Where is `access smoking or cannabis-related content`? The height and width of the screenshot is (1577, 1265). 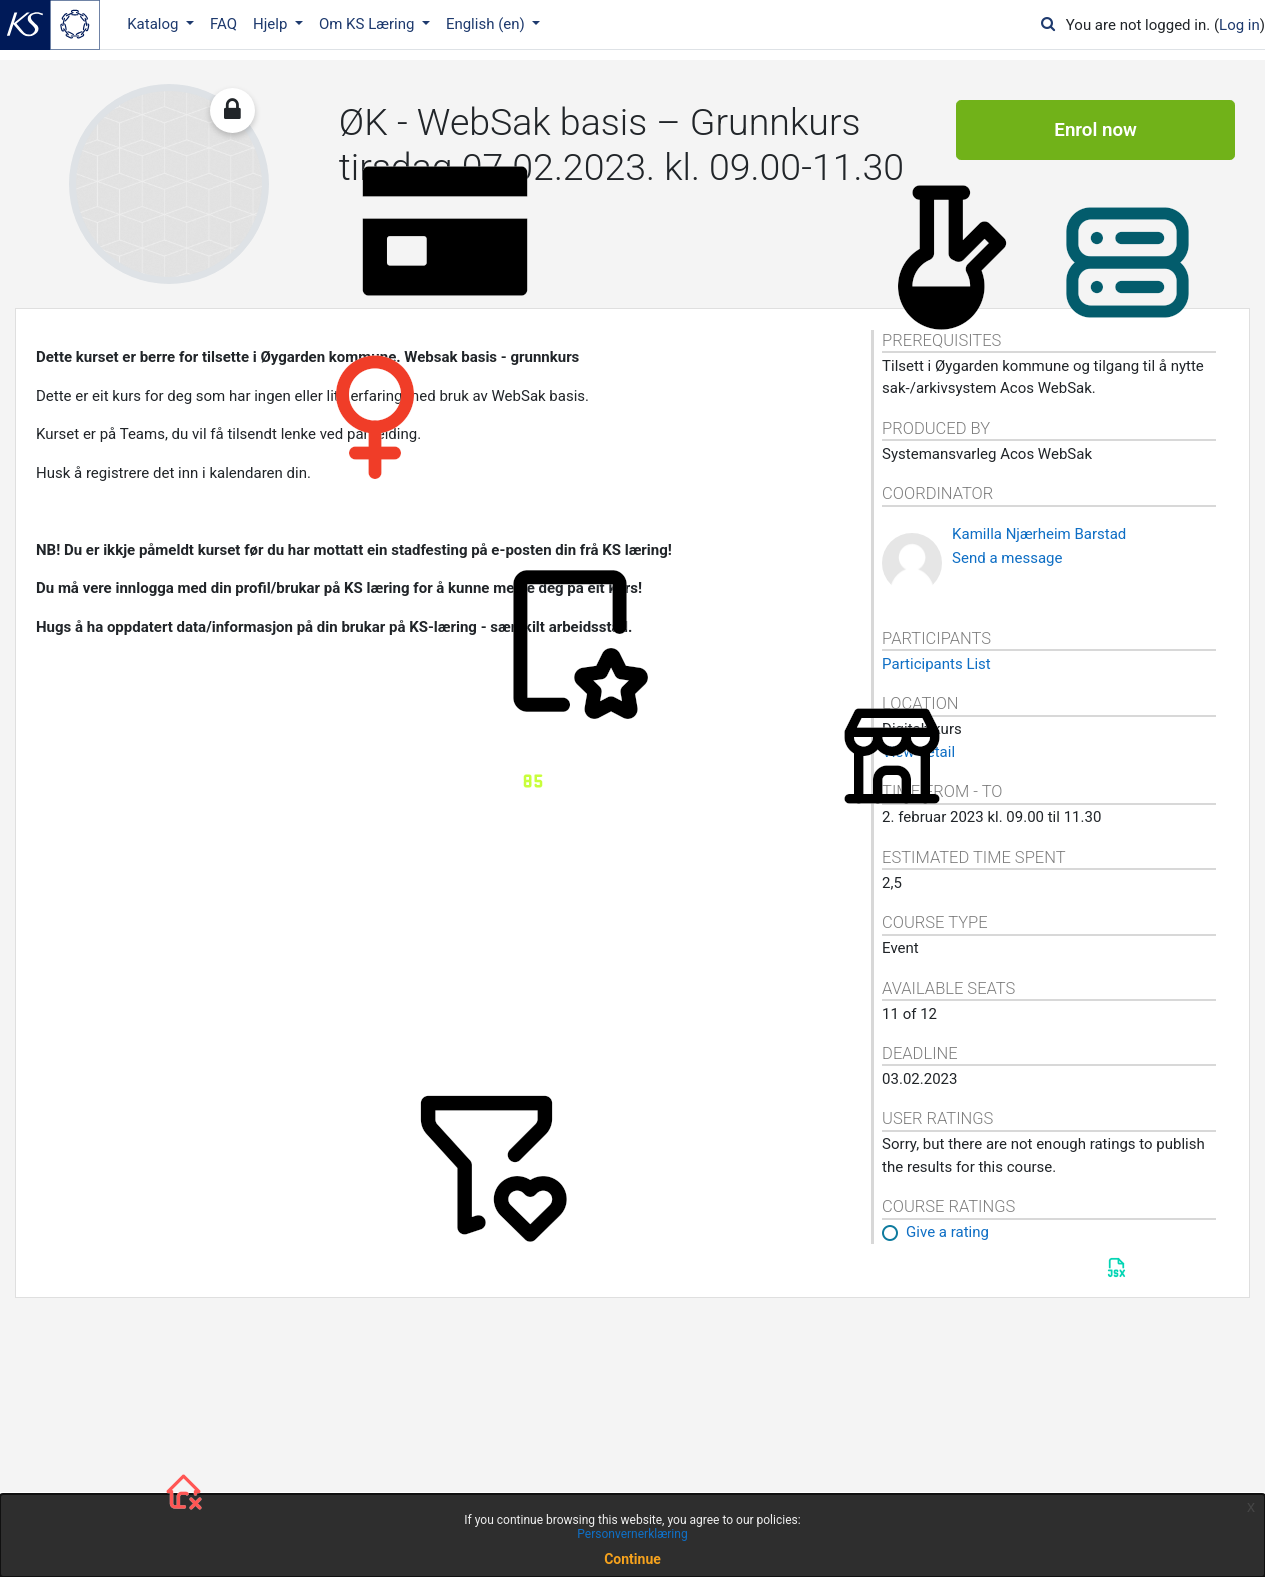 access smoking or cannabis-related content is located at coordinates (948, 257).